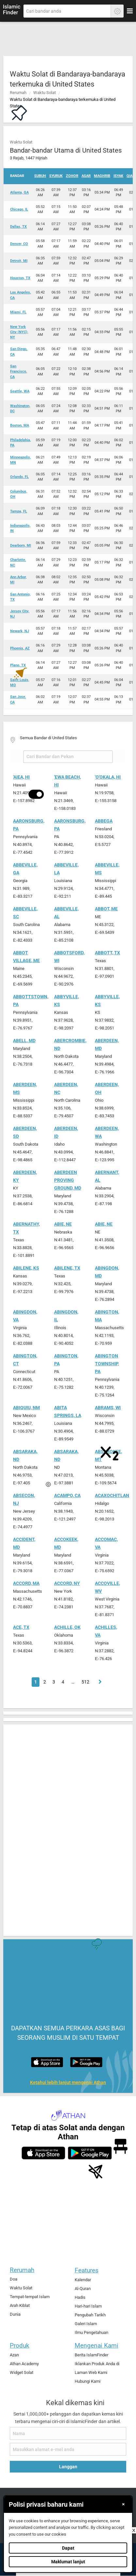 Image resolution: width=136 pixels, height=2576 pixels. What do you see at coordinates (97, 1944) in the screenshot?
I see `view current weather conditions` at bounding box center [97, 1944].